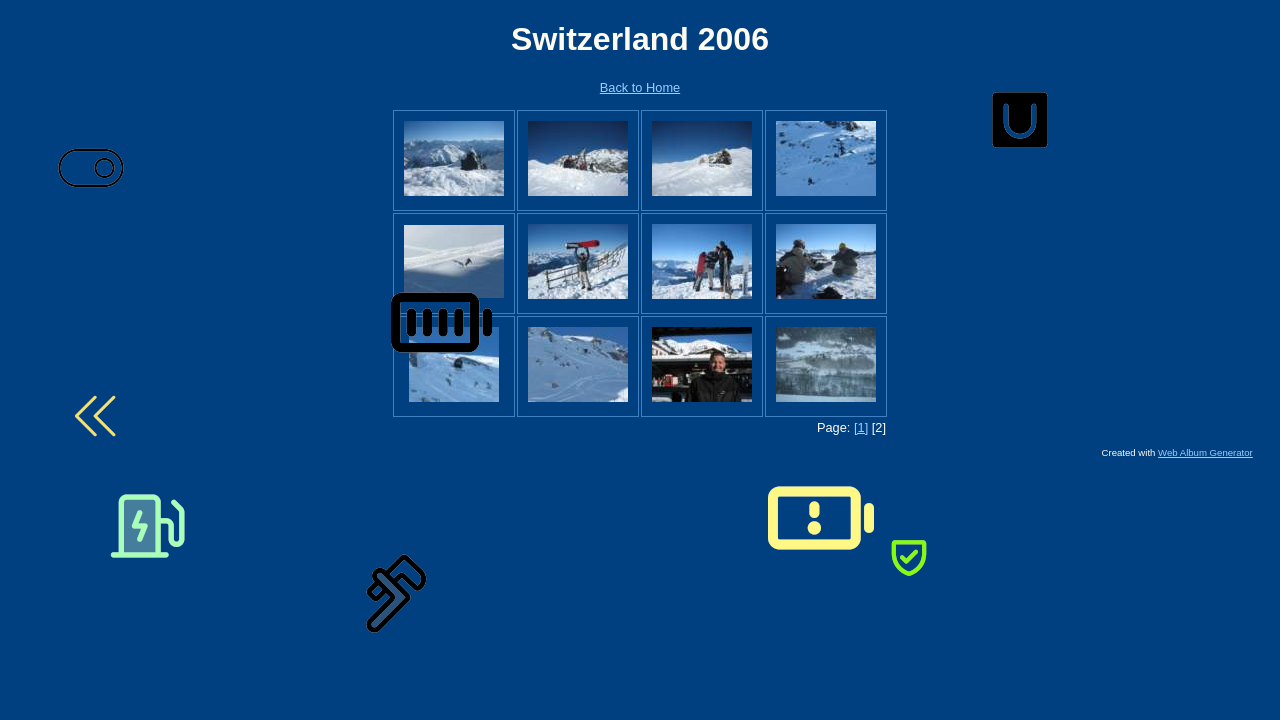 The height and width of the screenshot is (720, 1280). I want to click on indicates battery is fully charged, so click(441, 322).